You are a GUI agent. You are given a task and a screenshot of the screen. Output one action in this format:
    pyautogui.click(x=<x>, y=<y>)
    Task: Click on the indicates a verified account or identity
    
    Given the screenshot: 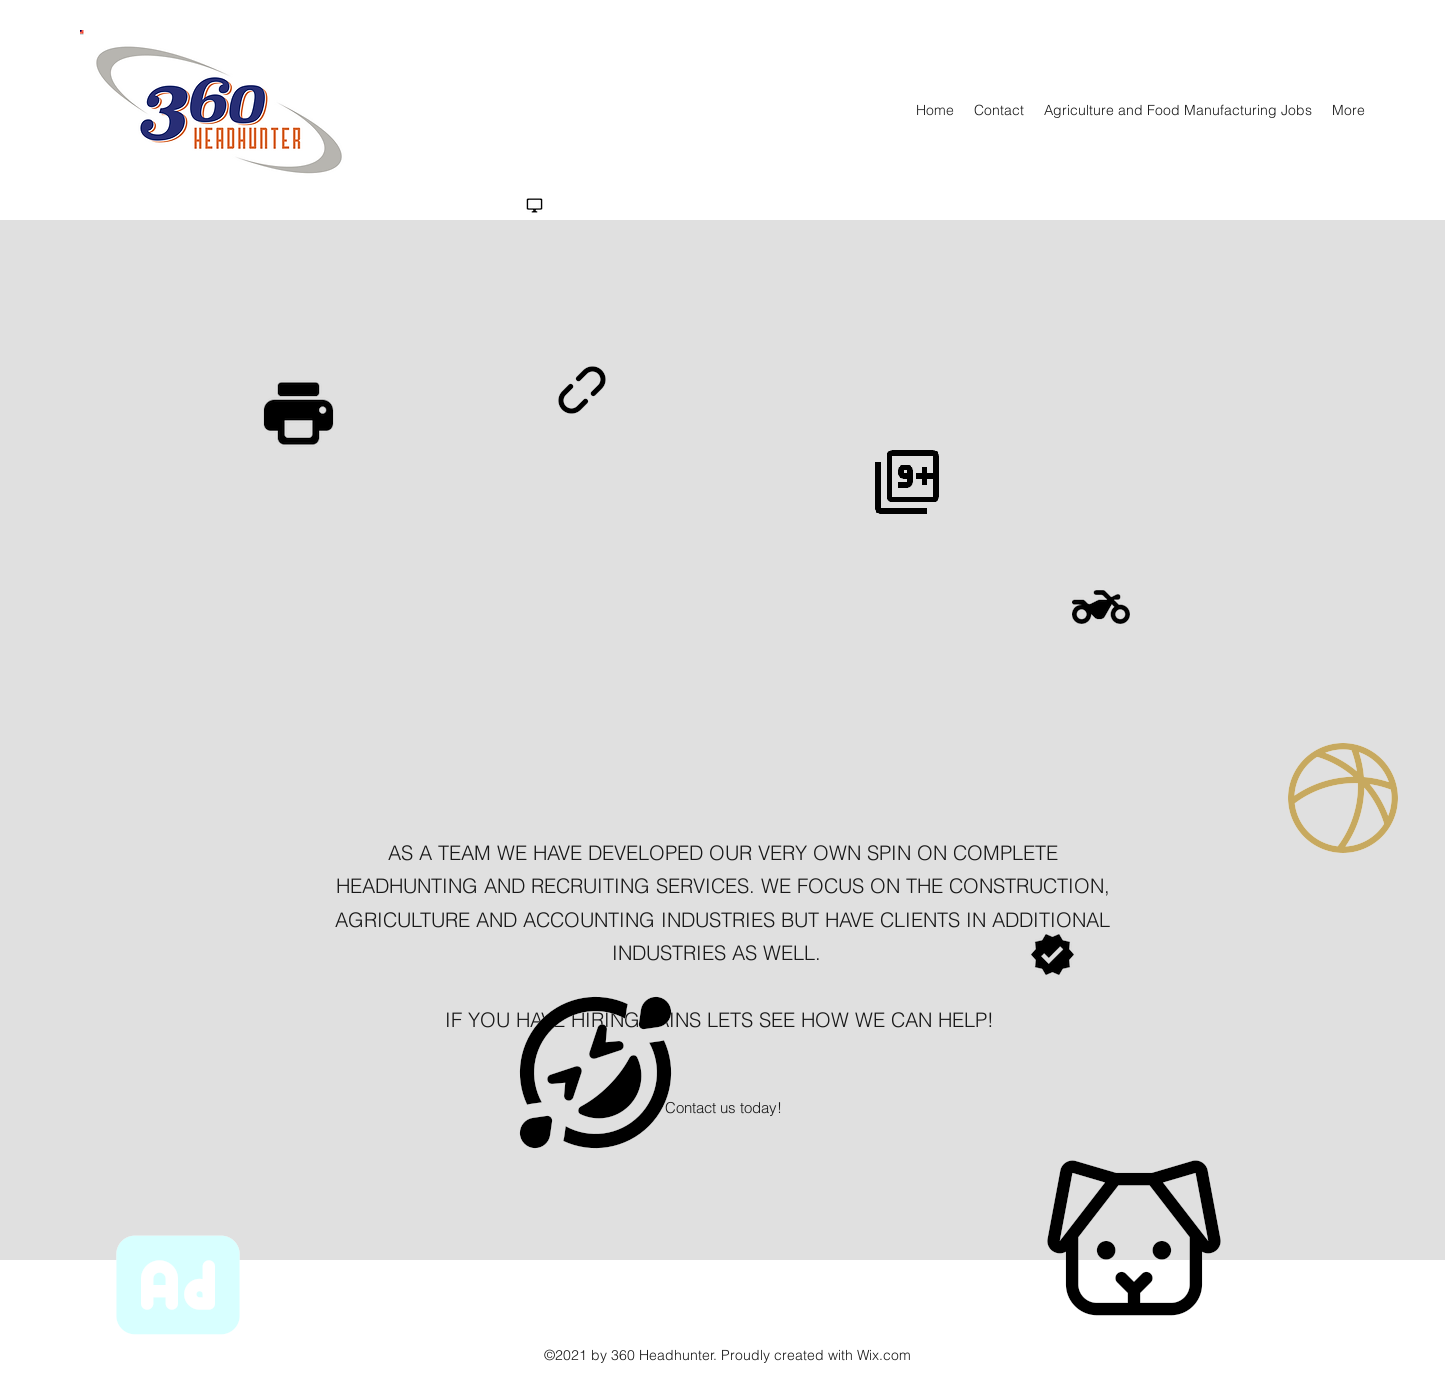 What is the action you would take?
    pyautogui.click(x=1052, y=954)
    